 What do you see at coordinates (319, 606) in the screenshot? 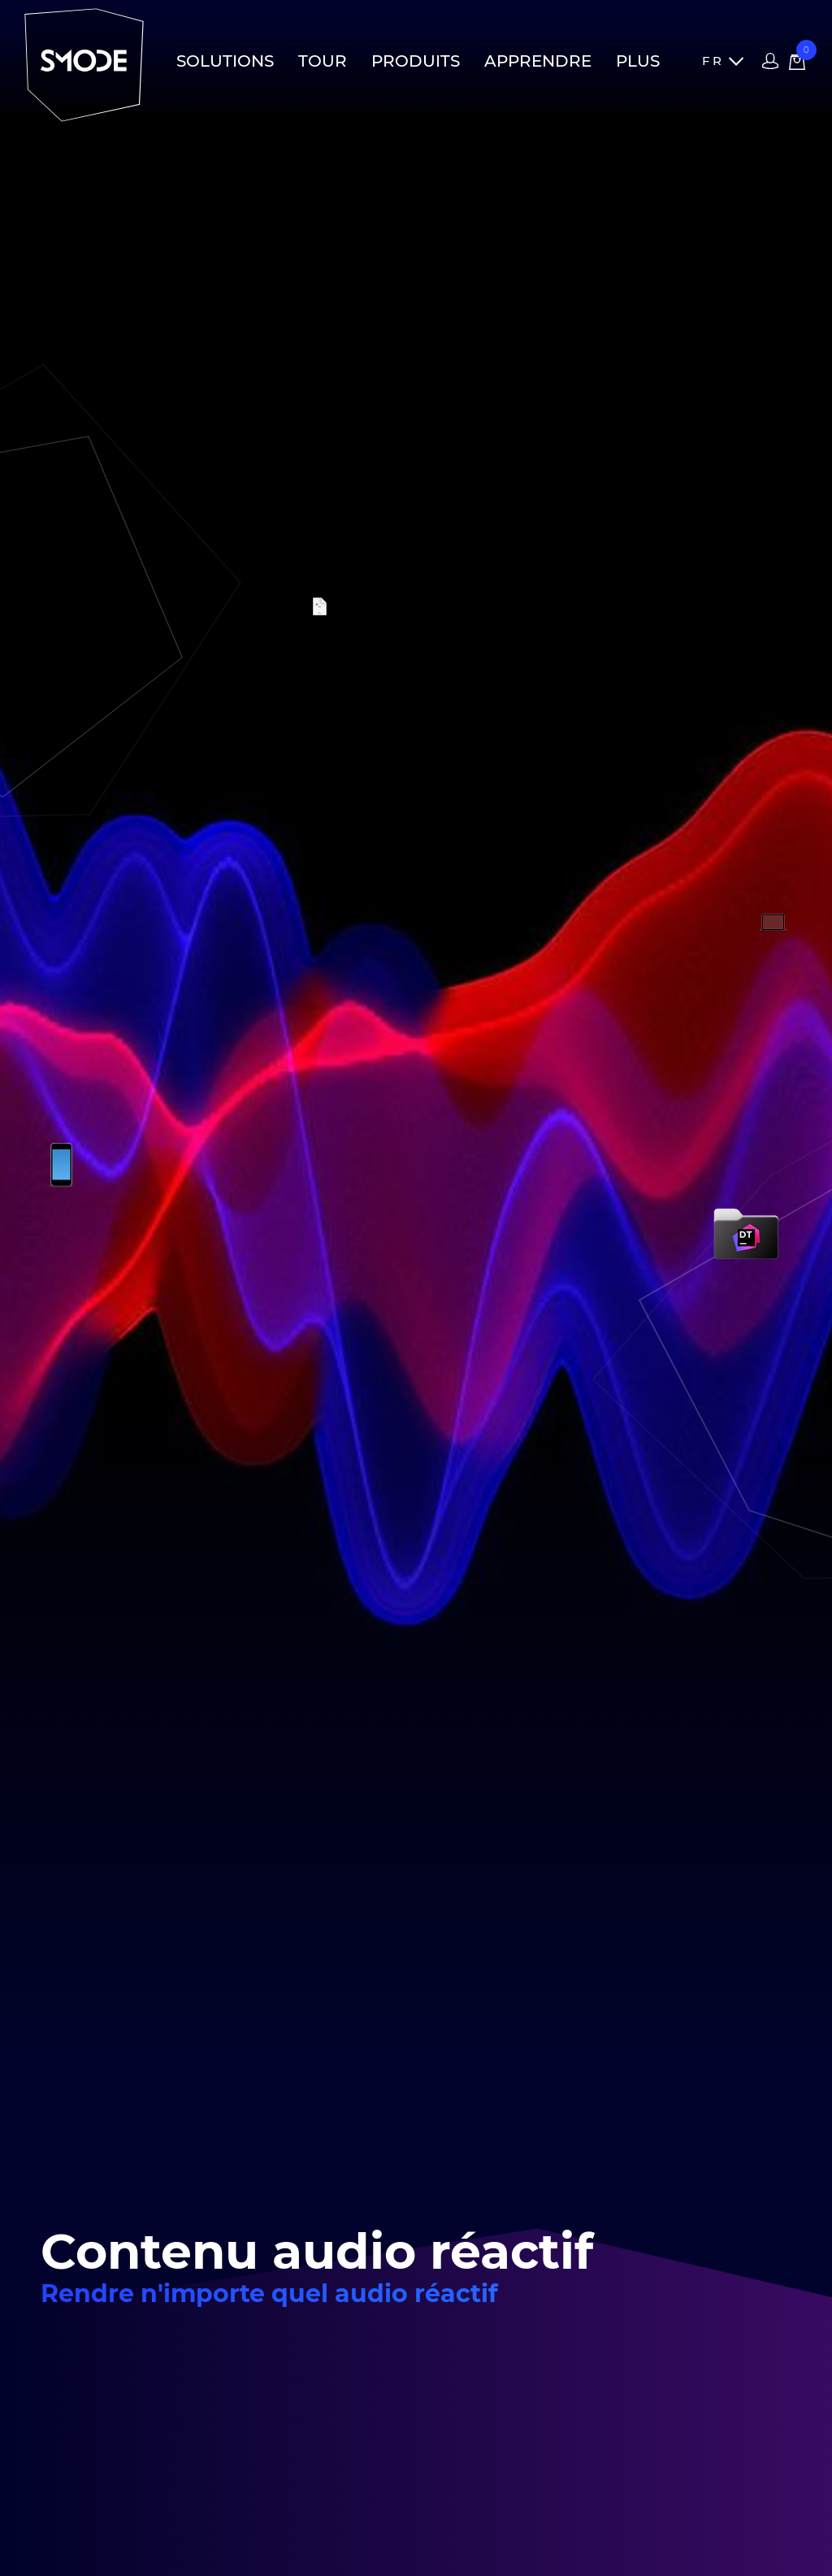
I see `a tcl script file` at bounding box center [319, 606].